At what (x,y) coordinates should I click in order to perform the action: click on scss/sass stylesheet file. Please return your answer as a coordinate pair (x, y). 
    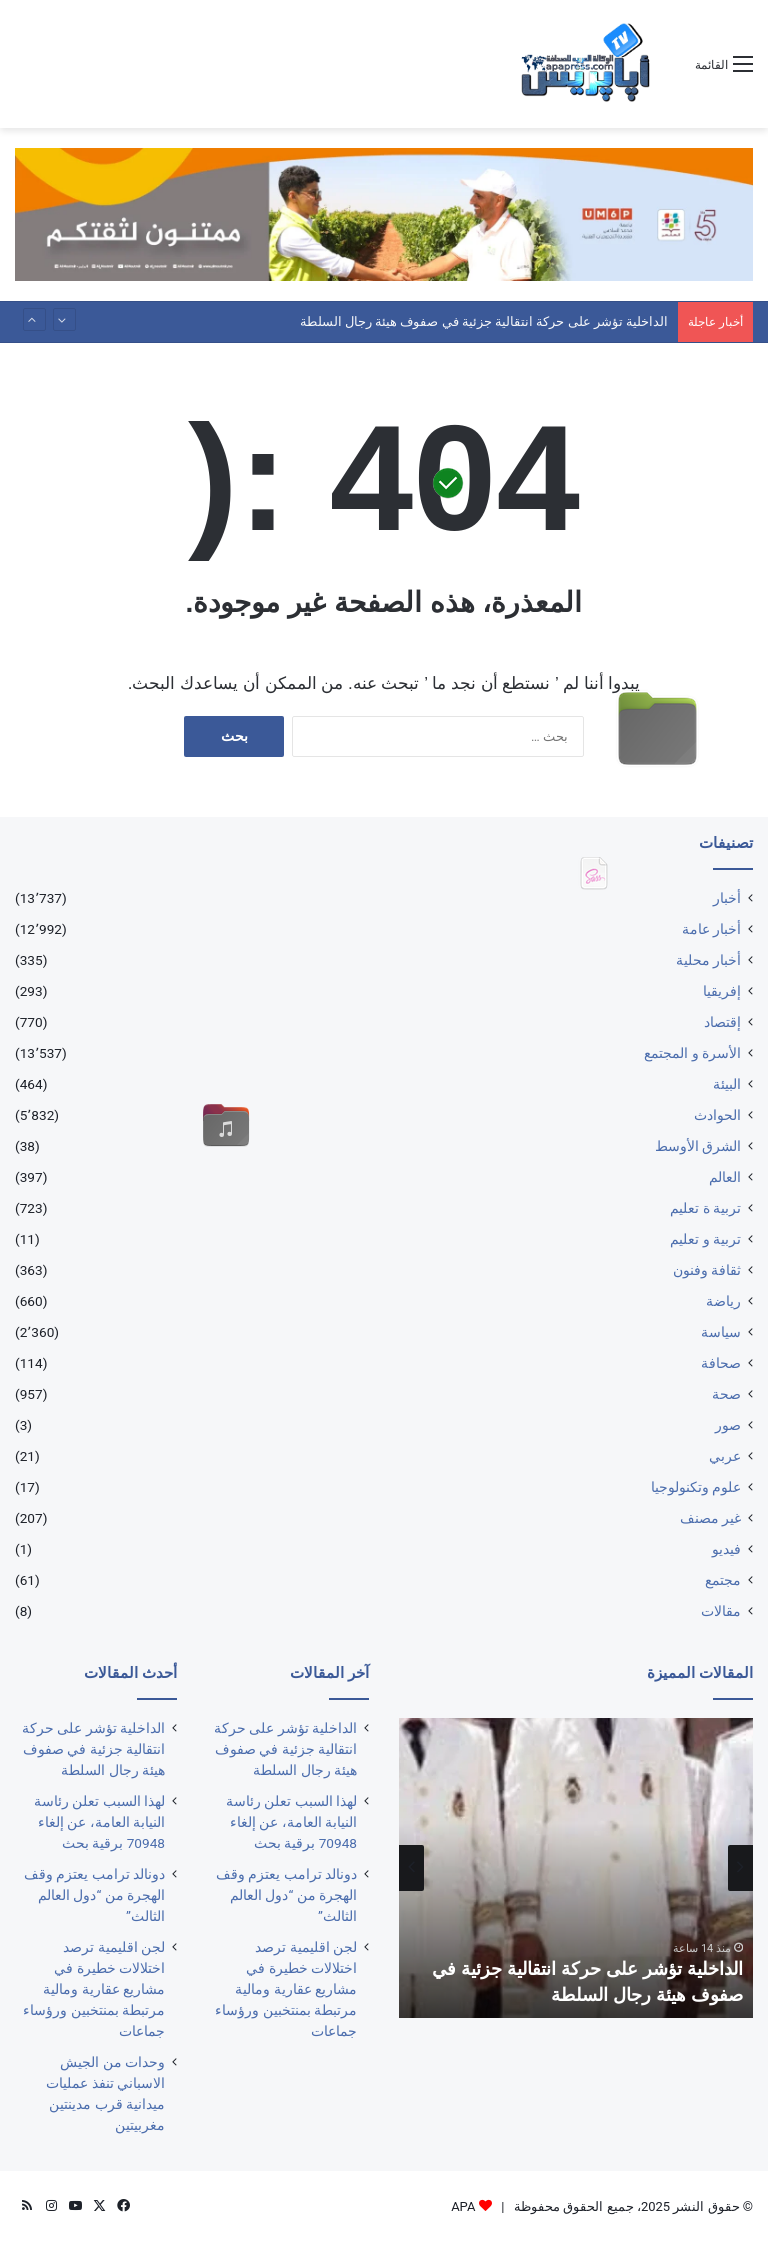
    Looking at the image, I should click on (594, 873).